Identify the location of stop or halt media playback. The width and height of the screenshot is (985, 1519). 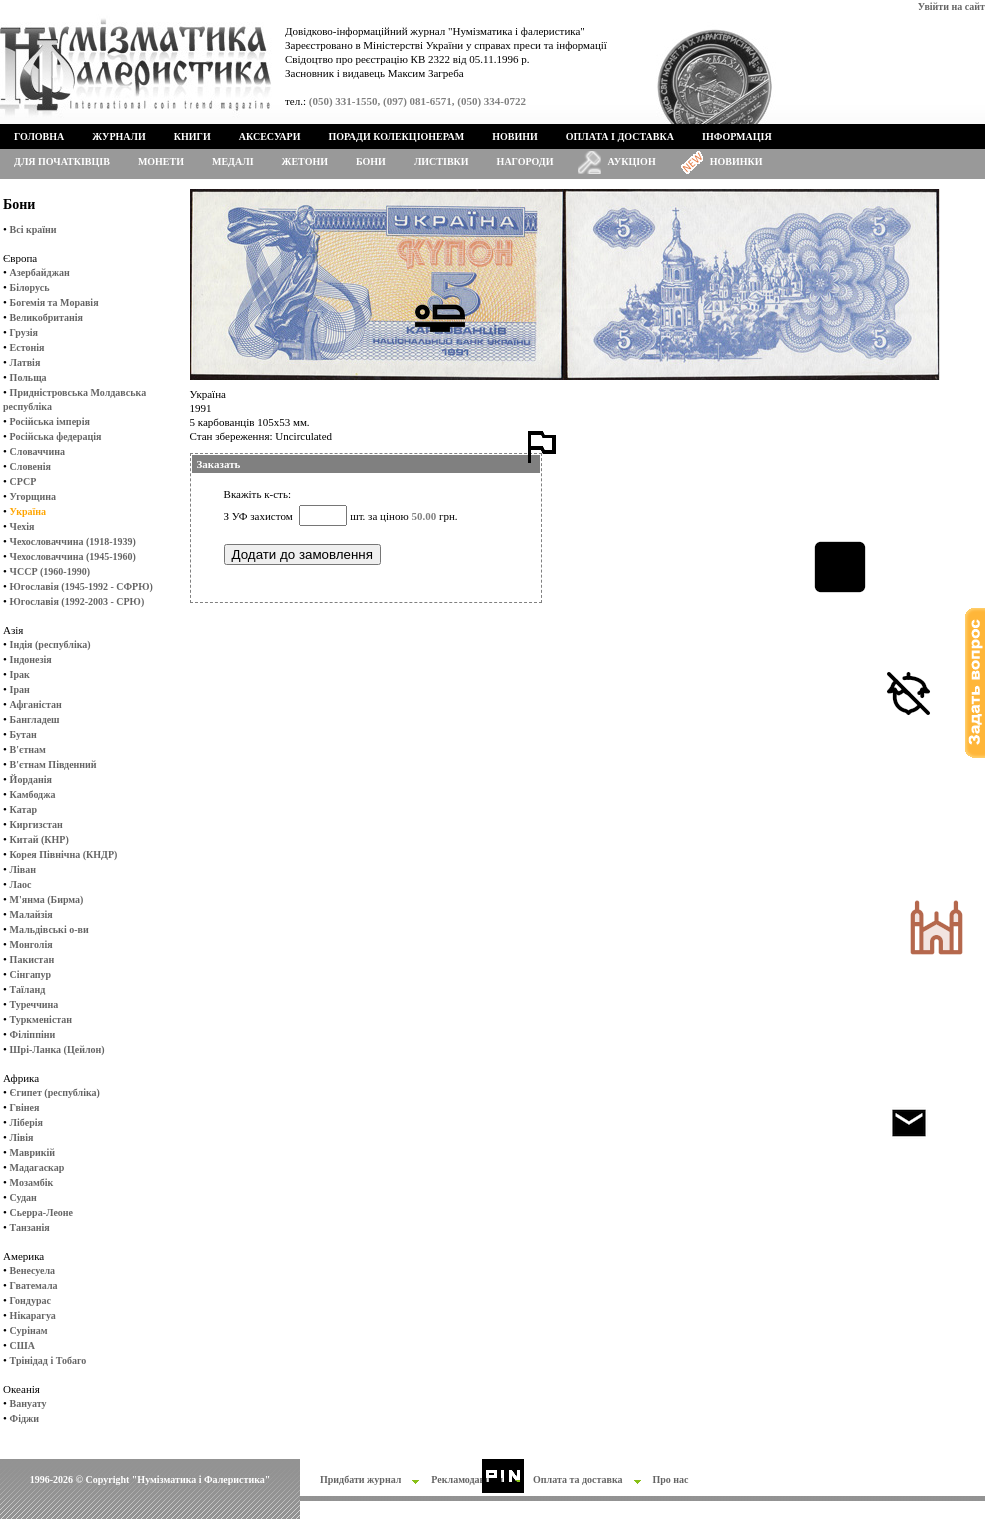
(840, 567).